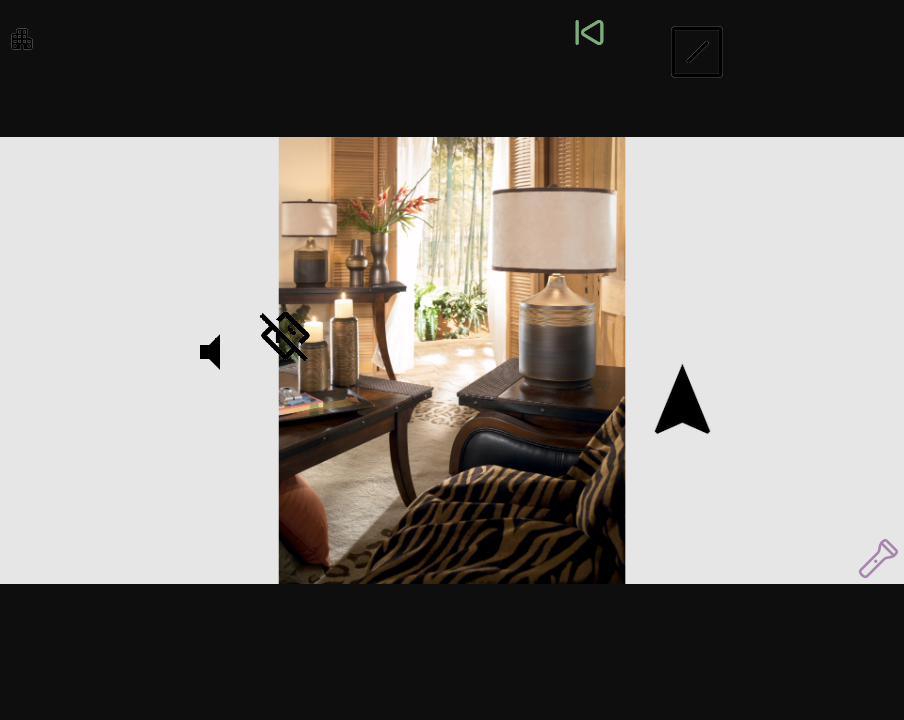 The image size is (904, 720). Describe the element at coordinates (22, 39) in the screenshot. I see `view apartment listings` at that location.